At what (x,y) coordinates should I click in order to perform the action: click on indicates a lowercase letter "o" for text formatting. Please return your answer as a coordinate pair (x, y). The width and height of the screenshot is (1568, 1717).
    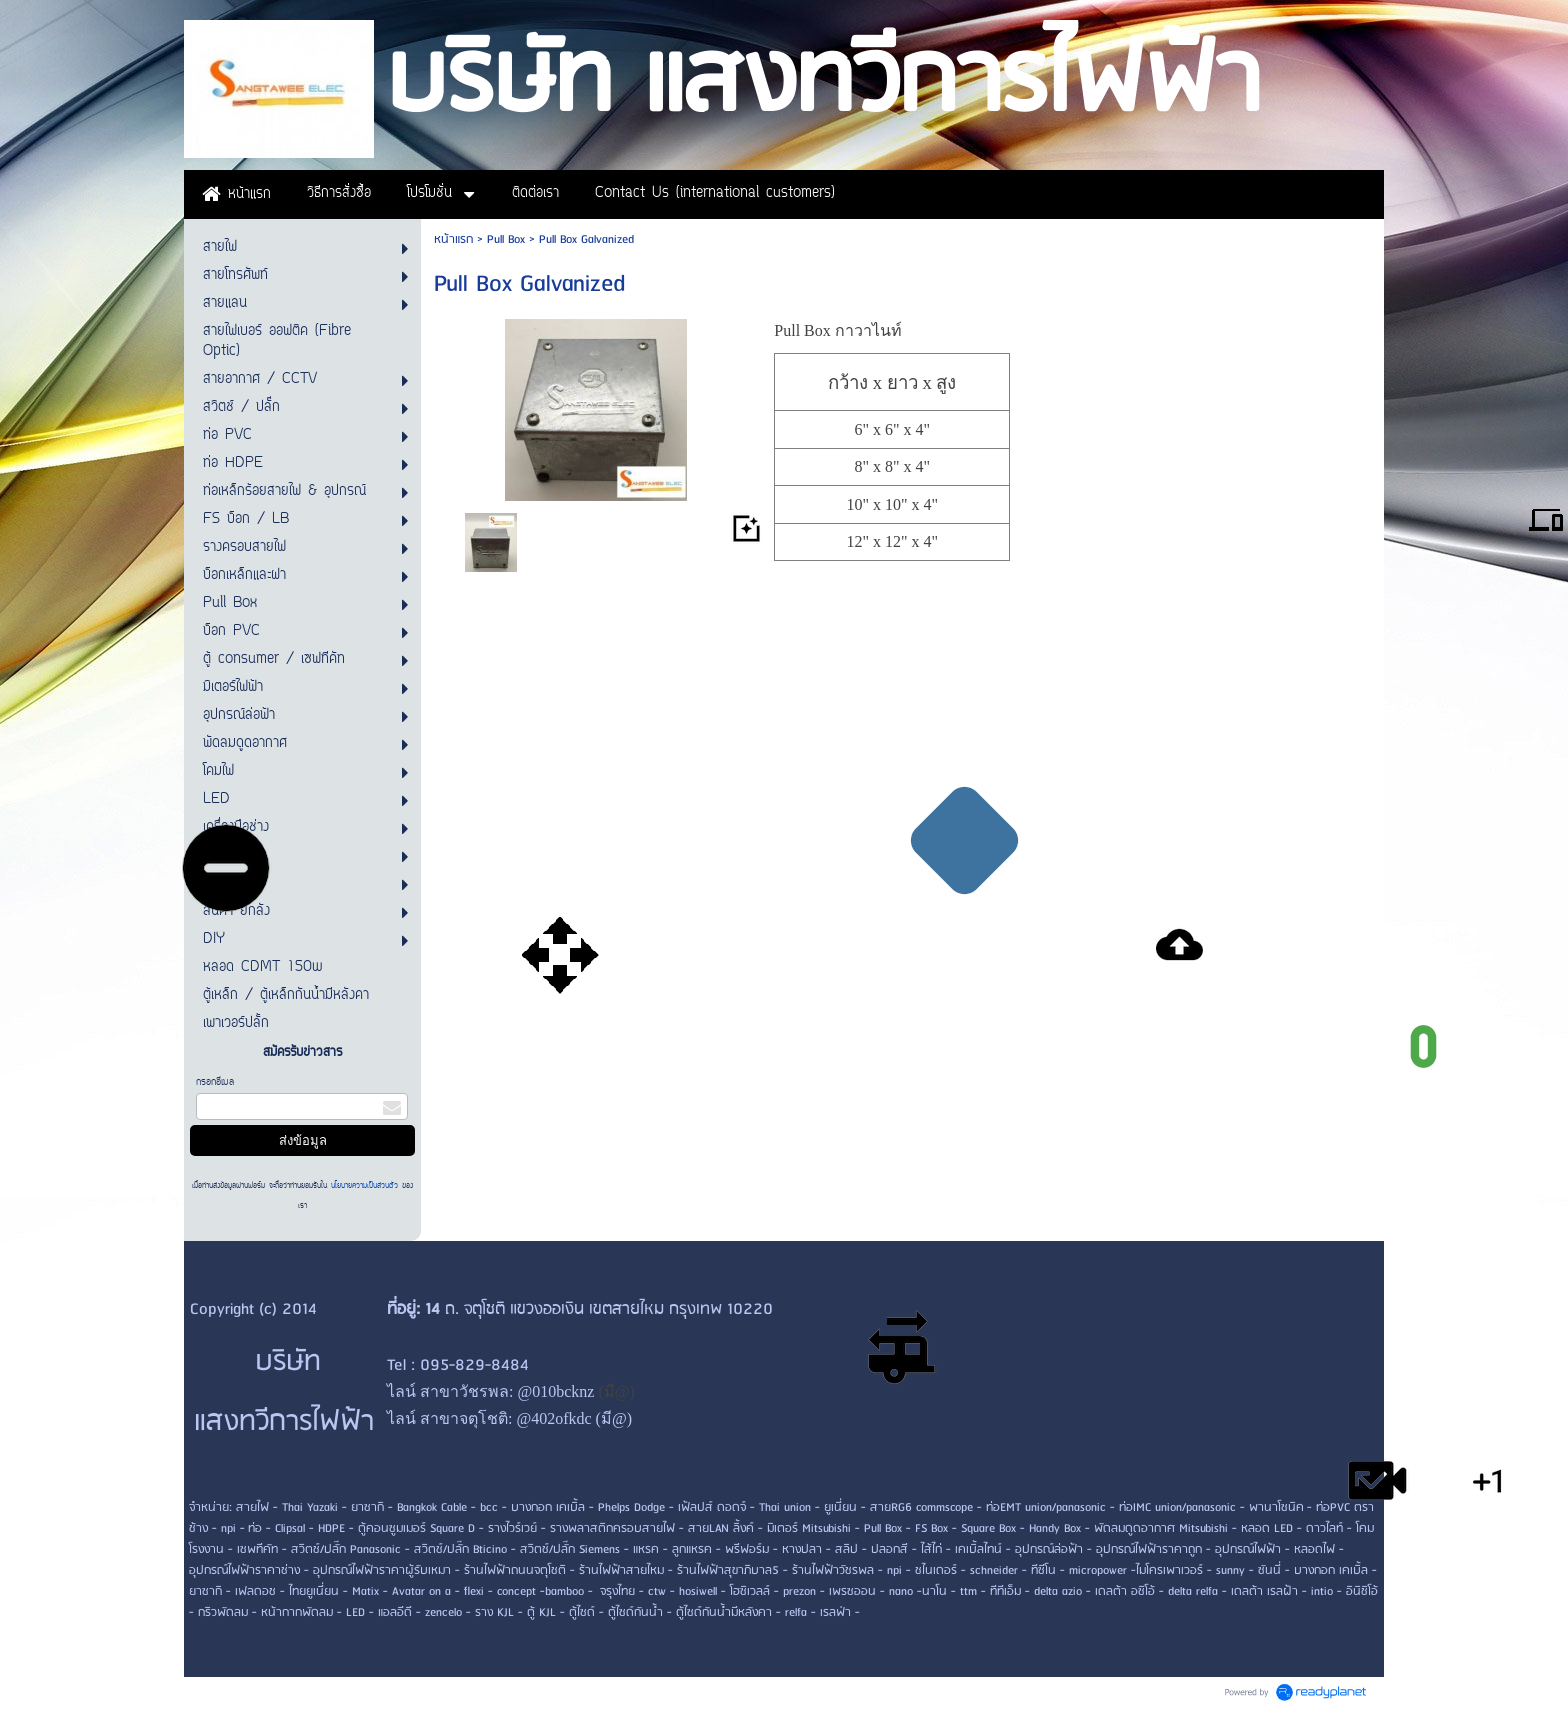
    Looking at the image, I should click on (1423, 1046).